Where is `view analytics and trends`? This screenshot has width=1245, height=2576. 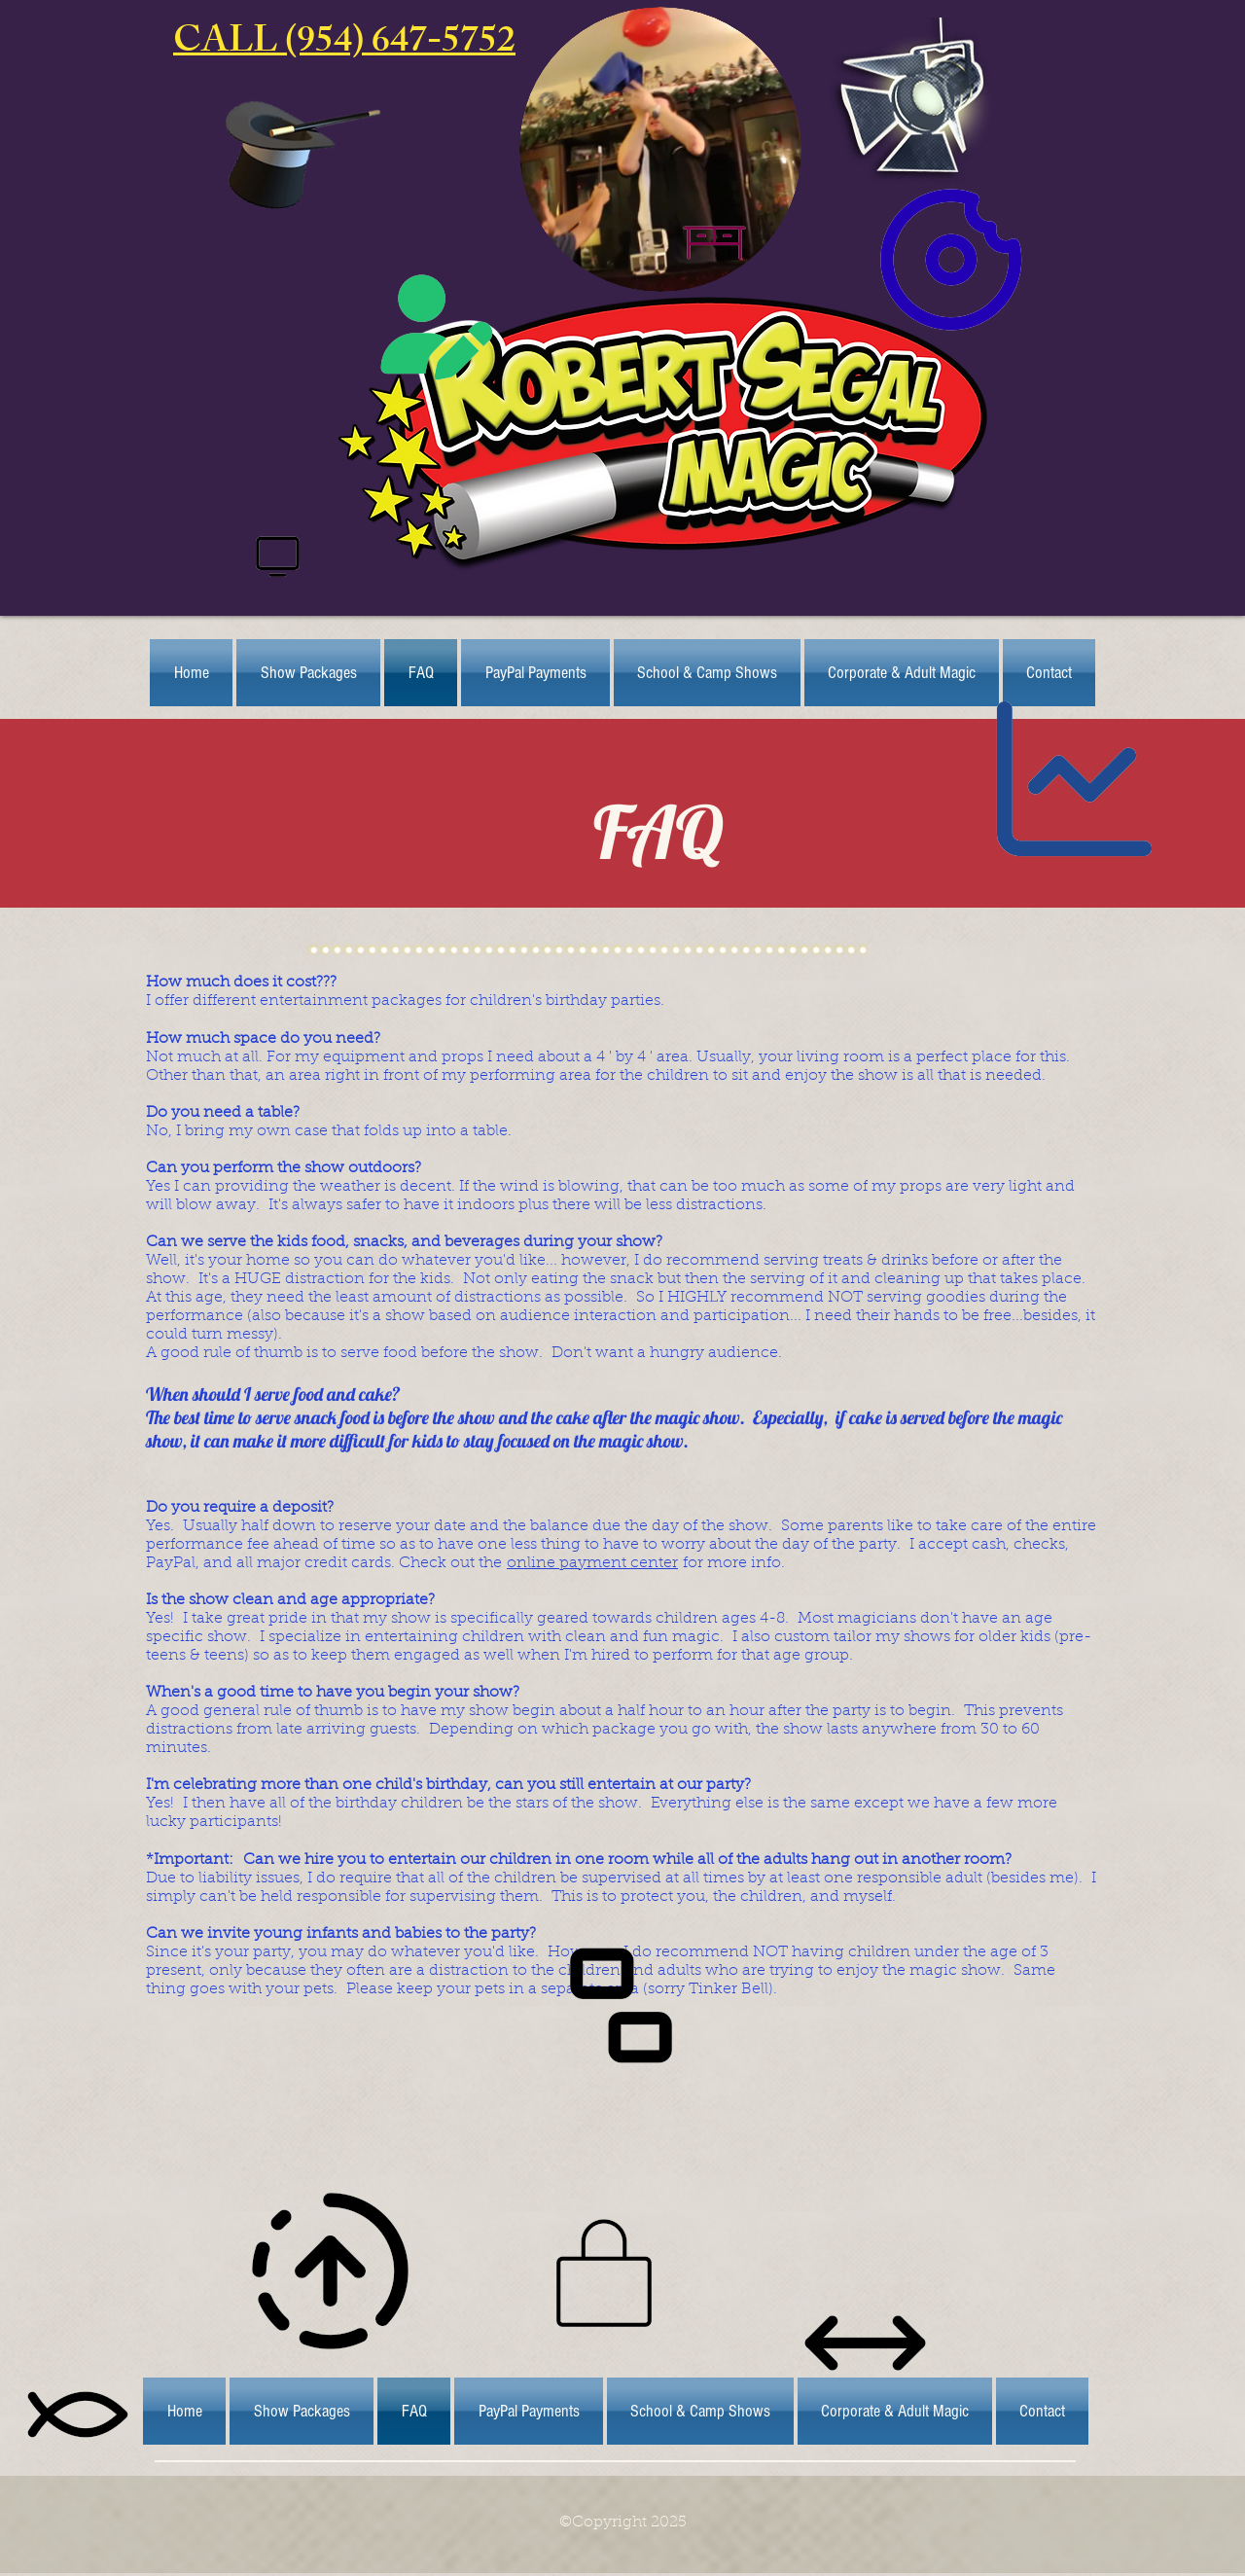 view analytics and trends is located at coordinates (1074, 778).